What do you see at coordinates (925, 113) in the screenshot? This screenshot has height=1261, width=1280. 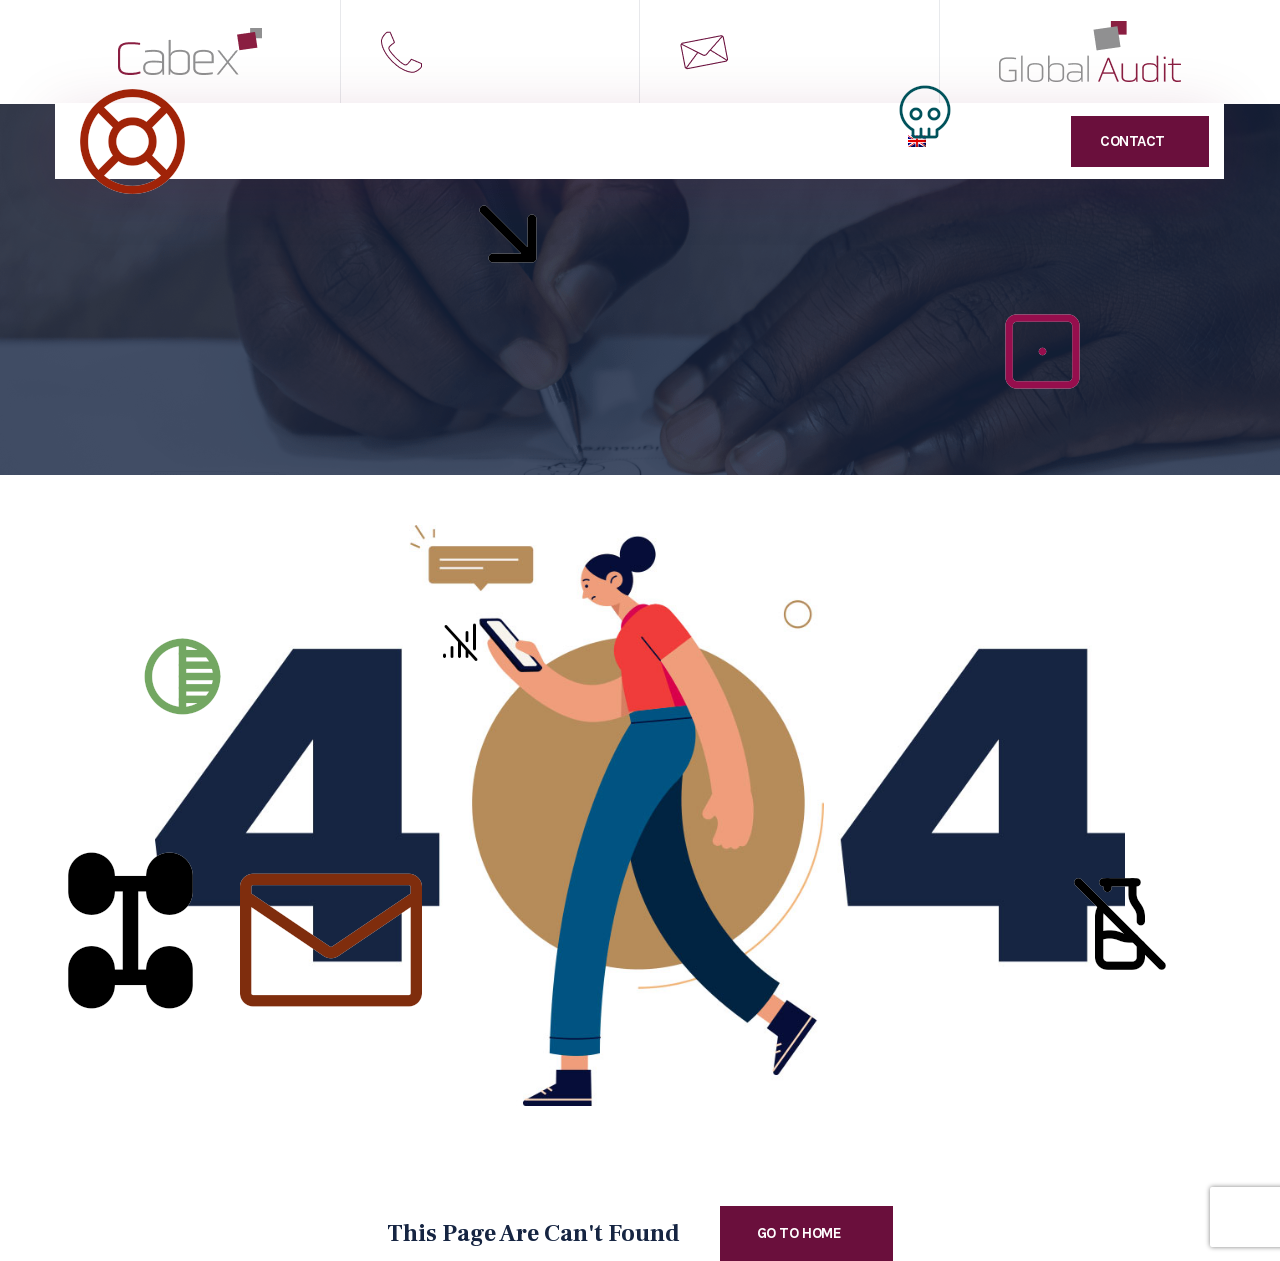 I see `indicates dangerous or harmful content` at bounding box center [925, 113].